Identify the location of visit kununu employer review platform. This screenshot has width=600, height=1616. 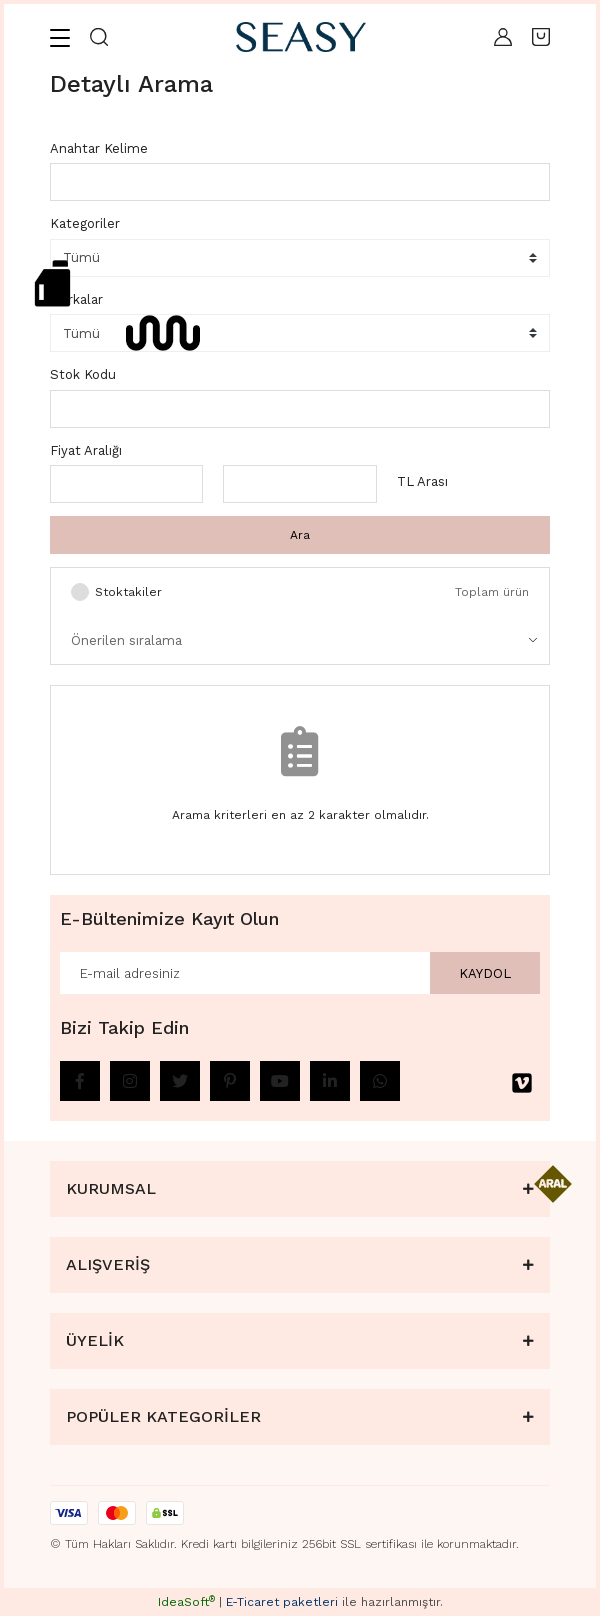
(163, 333).